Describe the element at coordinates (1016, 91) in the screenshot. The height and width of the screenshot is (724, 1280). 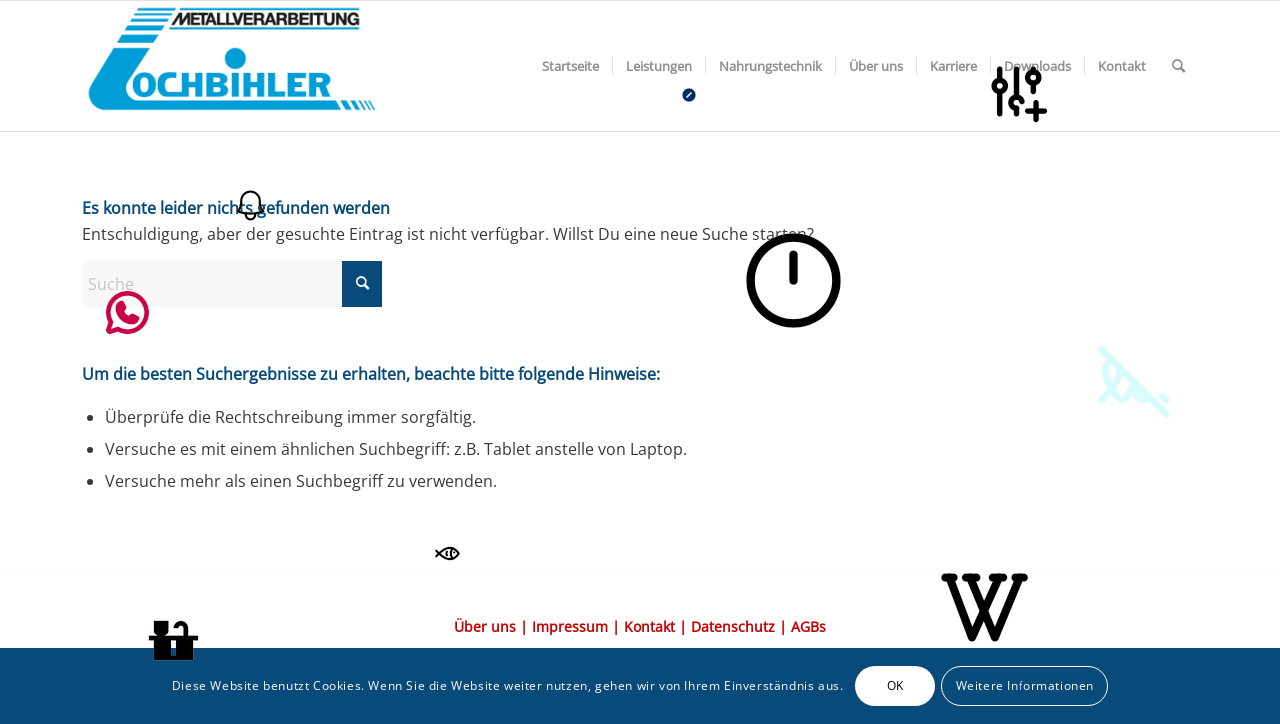
I see `add a new filter or setting option` at that location.